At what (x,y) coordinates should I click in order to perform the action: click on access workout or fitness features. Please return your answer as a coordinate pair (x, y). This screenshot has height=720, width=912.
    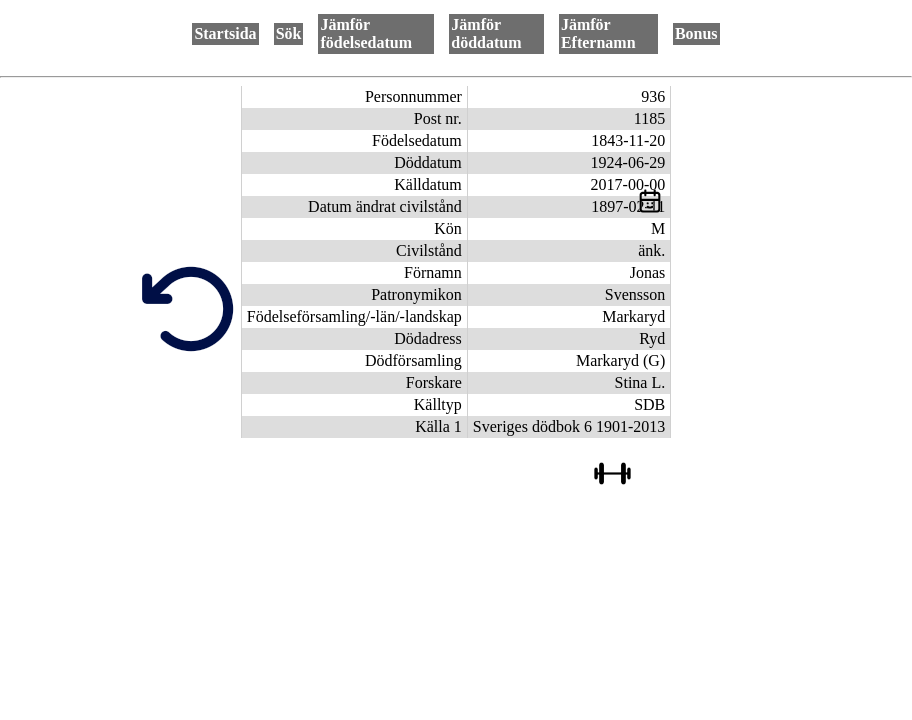
    Looking at the image, I should click on (612, 473).